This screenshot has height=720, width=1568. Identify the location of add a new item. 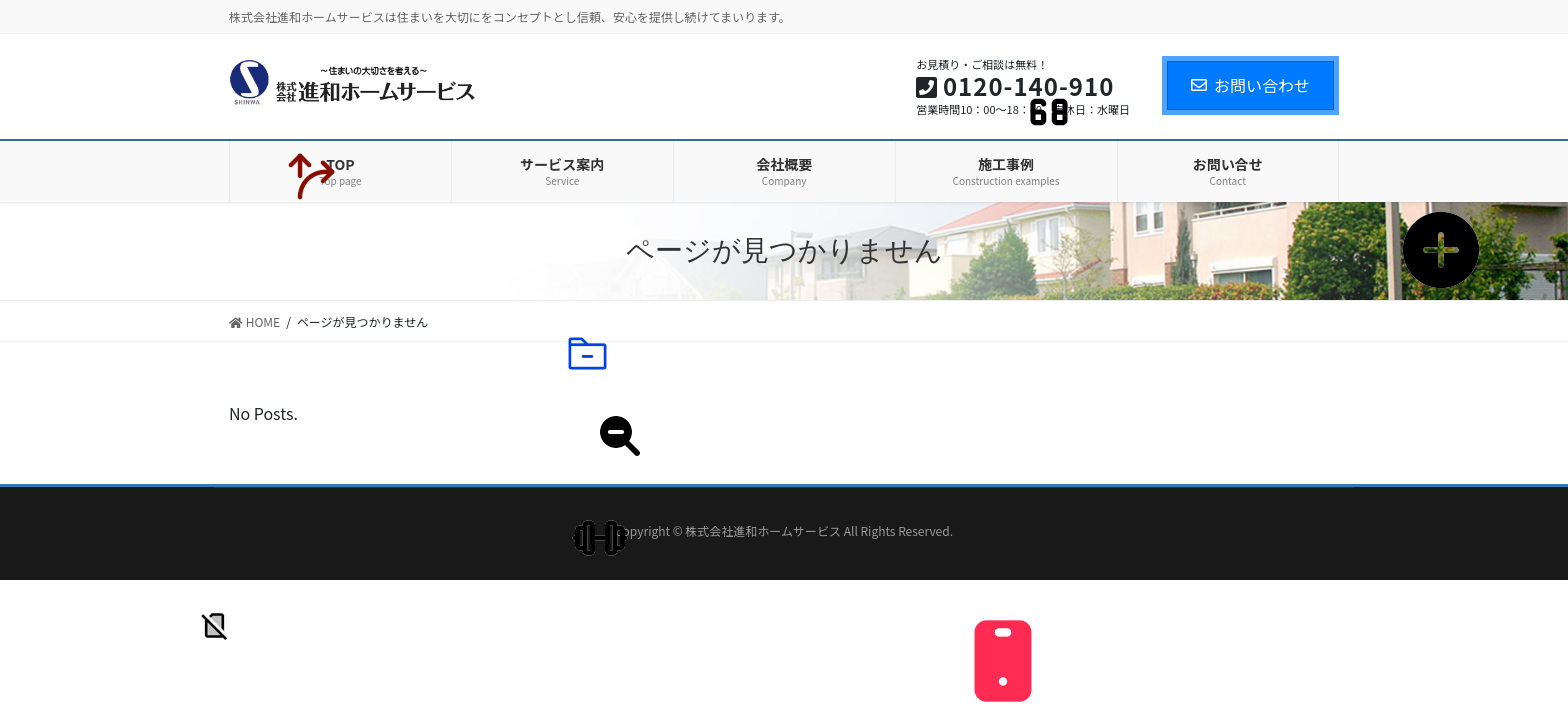
(1441, 250).